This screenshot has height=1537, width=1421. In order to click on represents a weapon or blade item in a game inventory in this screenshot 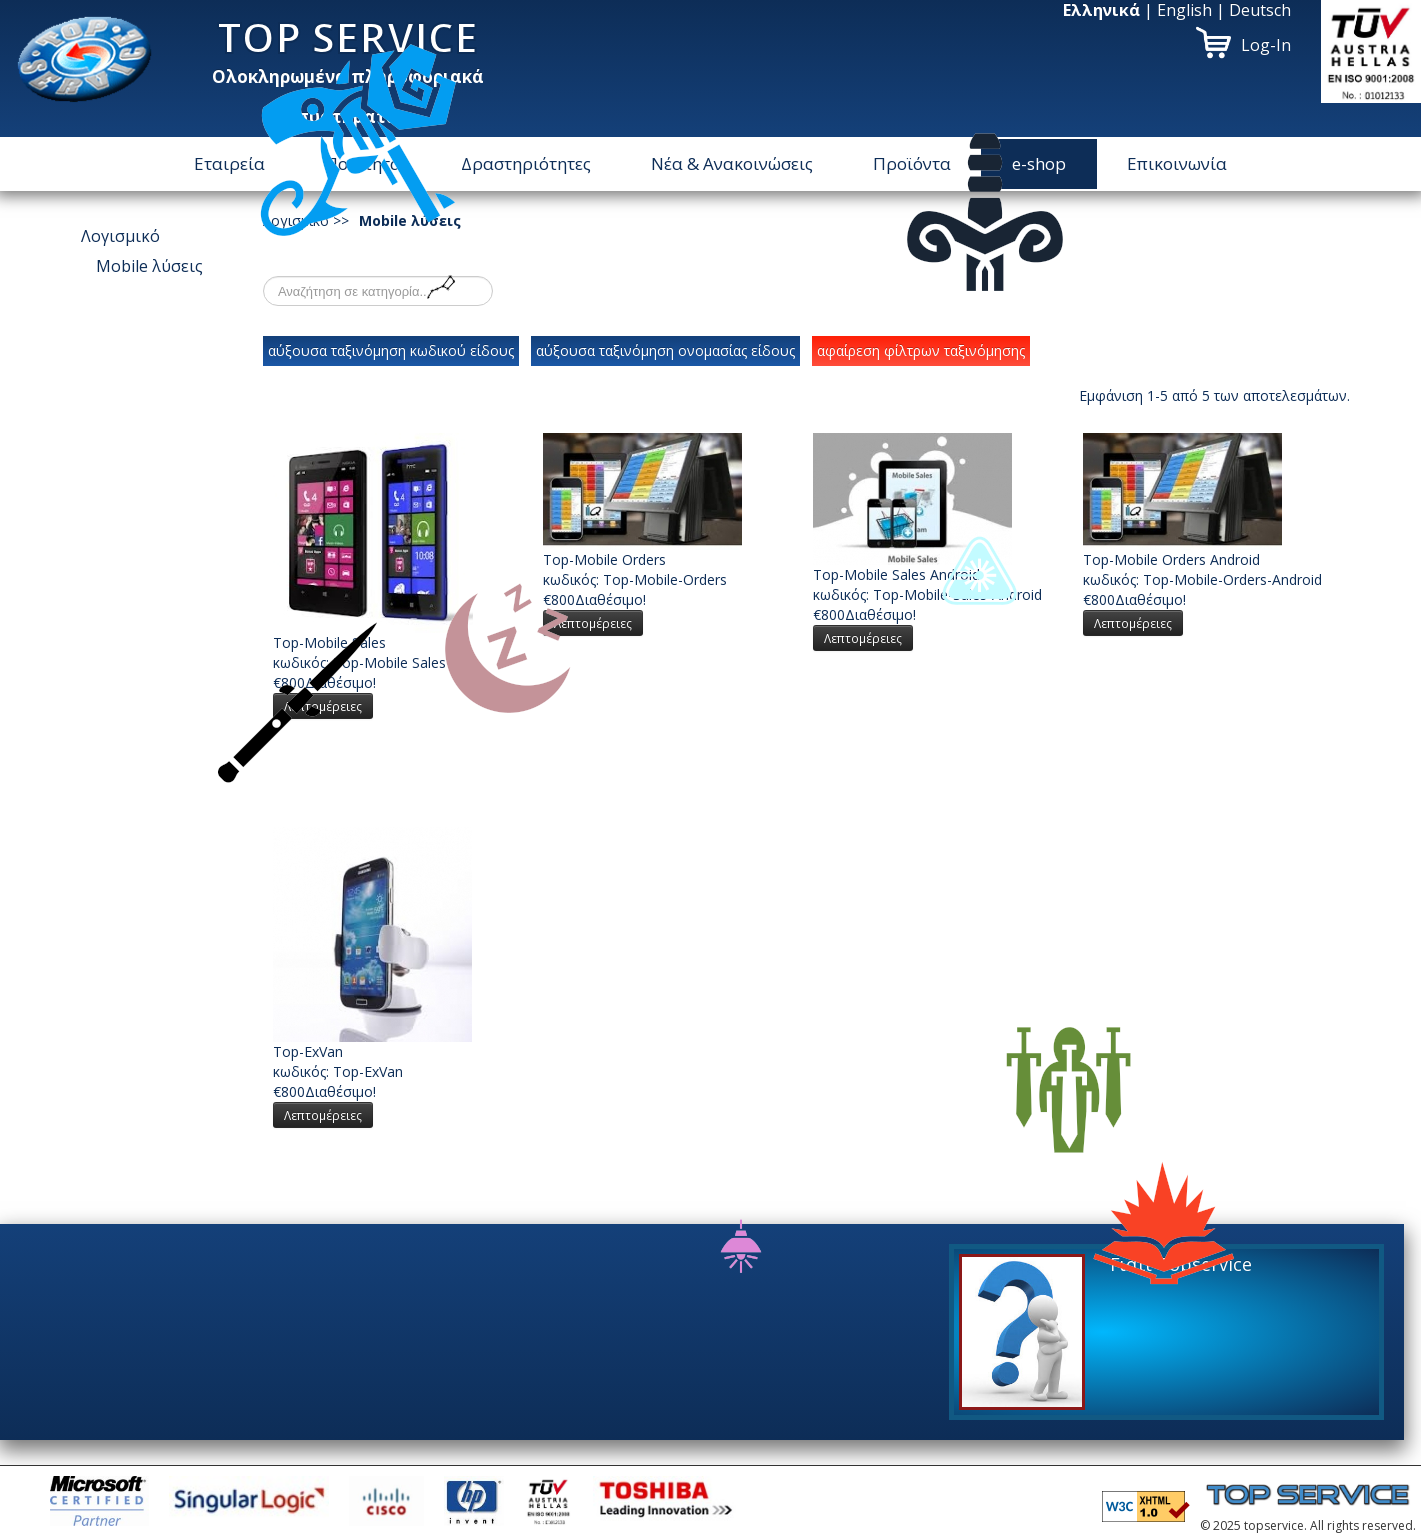, I will do `click(297, 702)`.